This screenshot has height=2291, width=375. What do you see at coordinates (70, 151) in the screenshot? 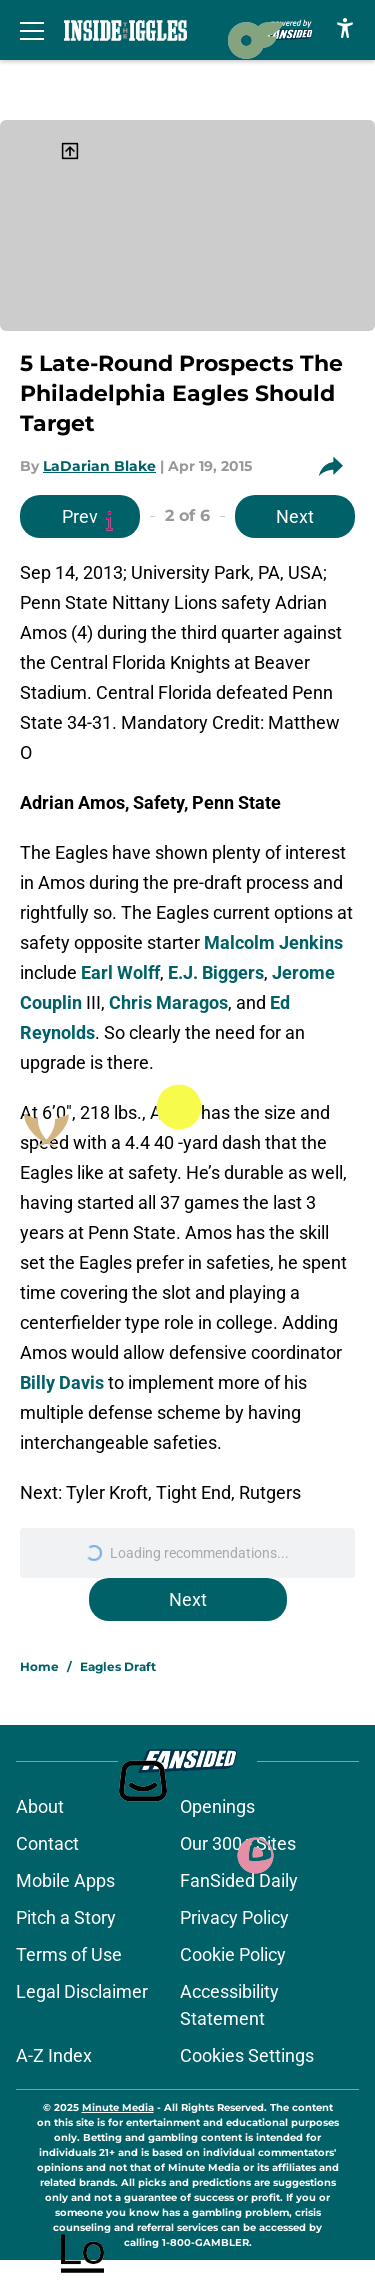
I see `upload a file or content` at bounding box center [70, 151].